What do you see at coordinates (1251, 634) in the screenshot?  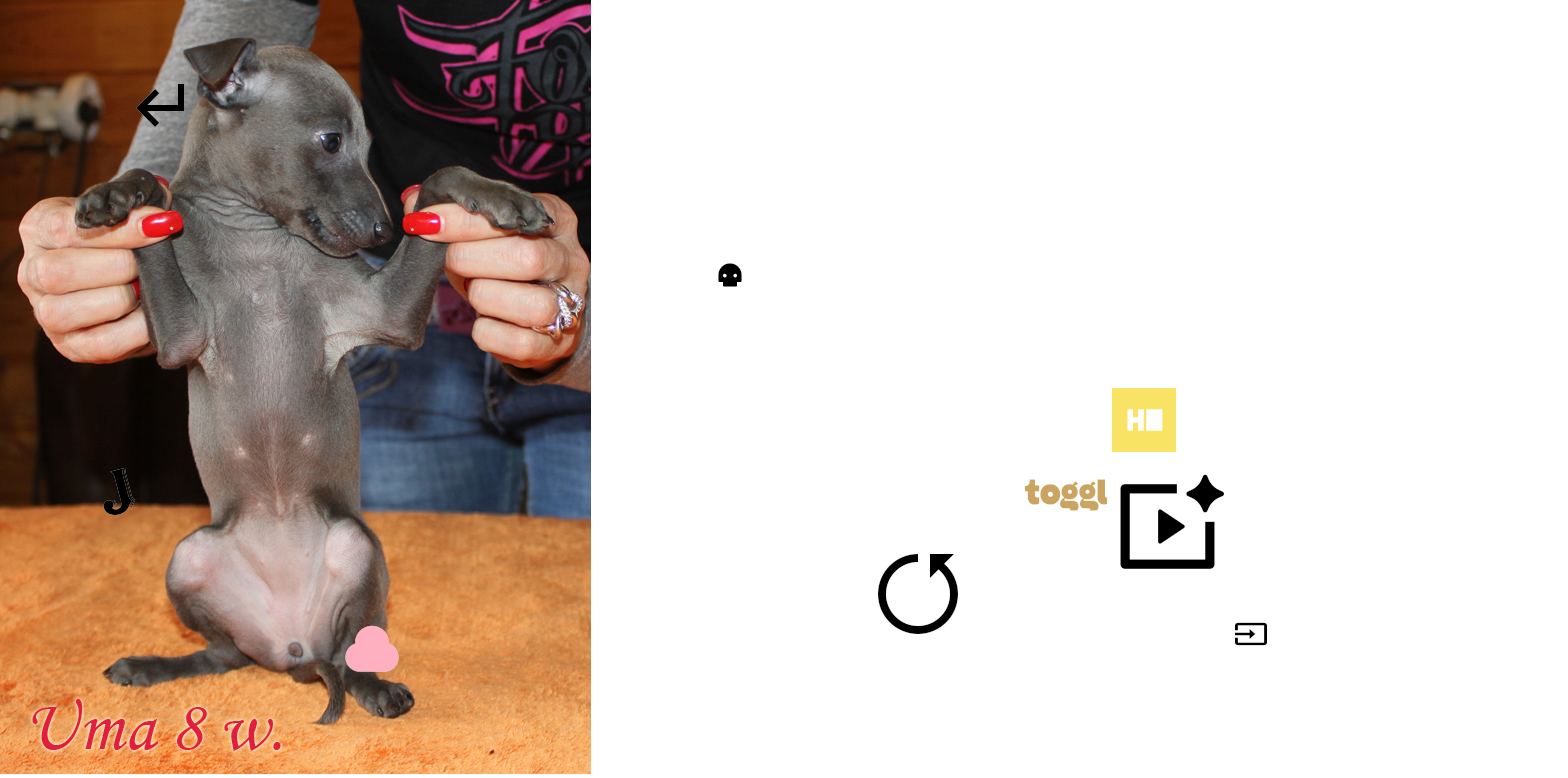 I see `typer app logo` at bounding box center [1251, 634].